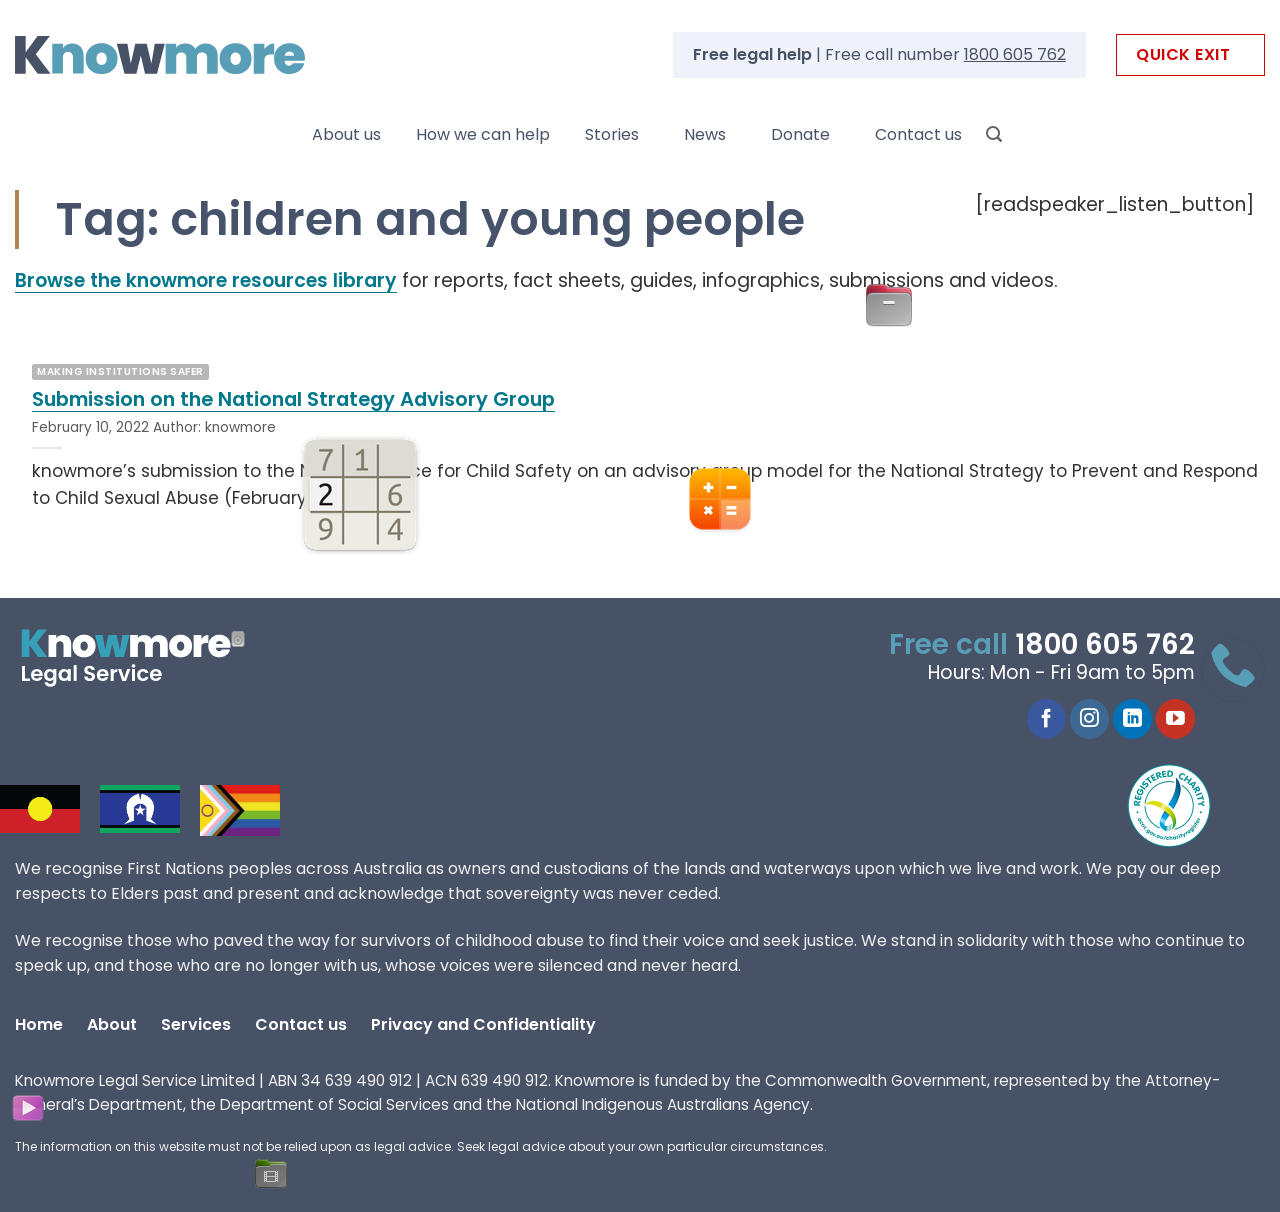 The width and height of the screenshot is (1280, 1212). Describe the element at coordinates (238, 639) in the screenshot. I see `access hard drive storage` at that location.